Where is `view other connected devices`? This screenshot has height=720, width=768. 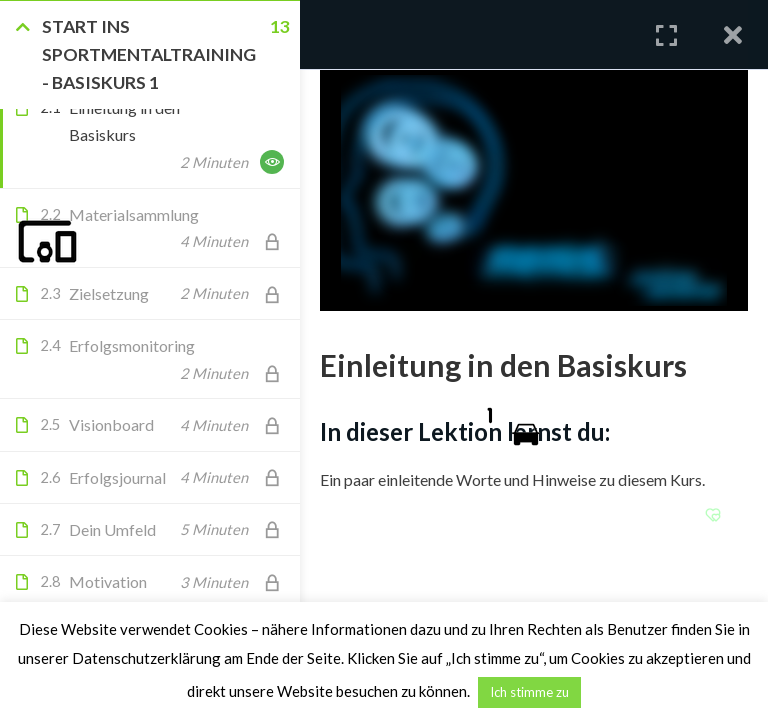 view other connected devices is located at coordinates (47, 241).